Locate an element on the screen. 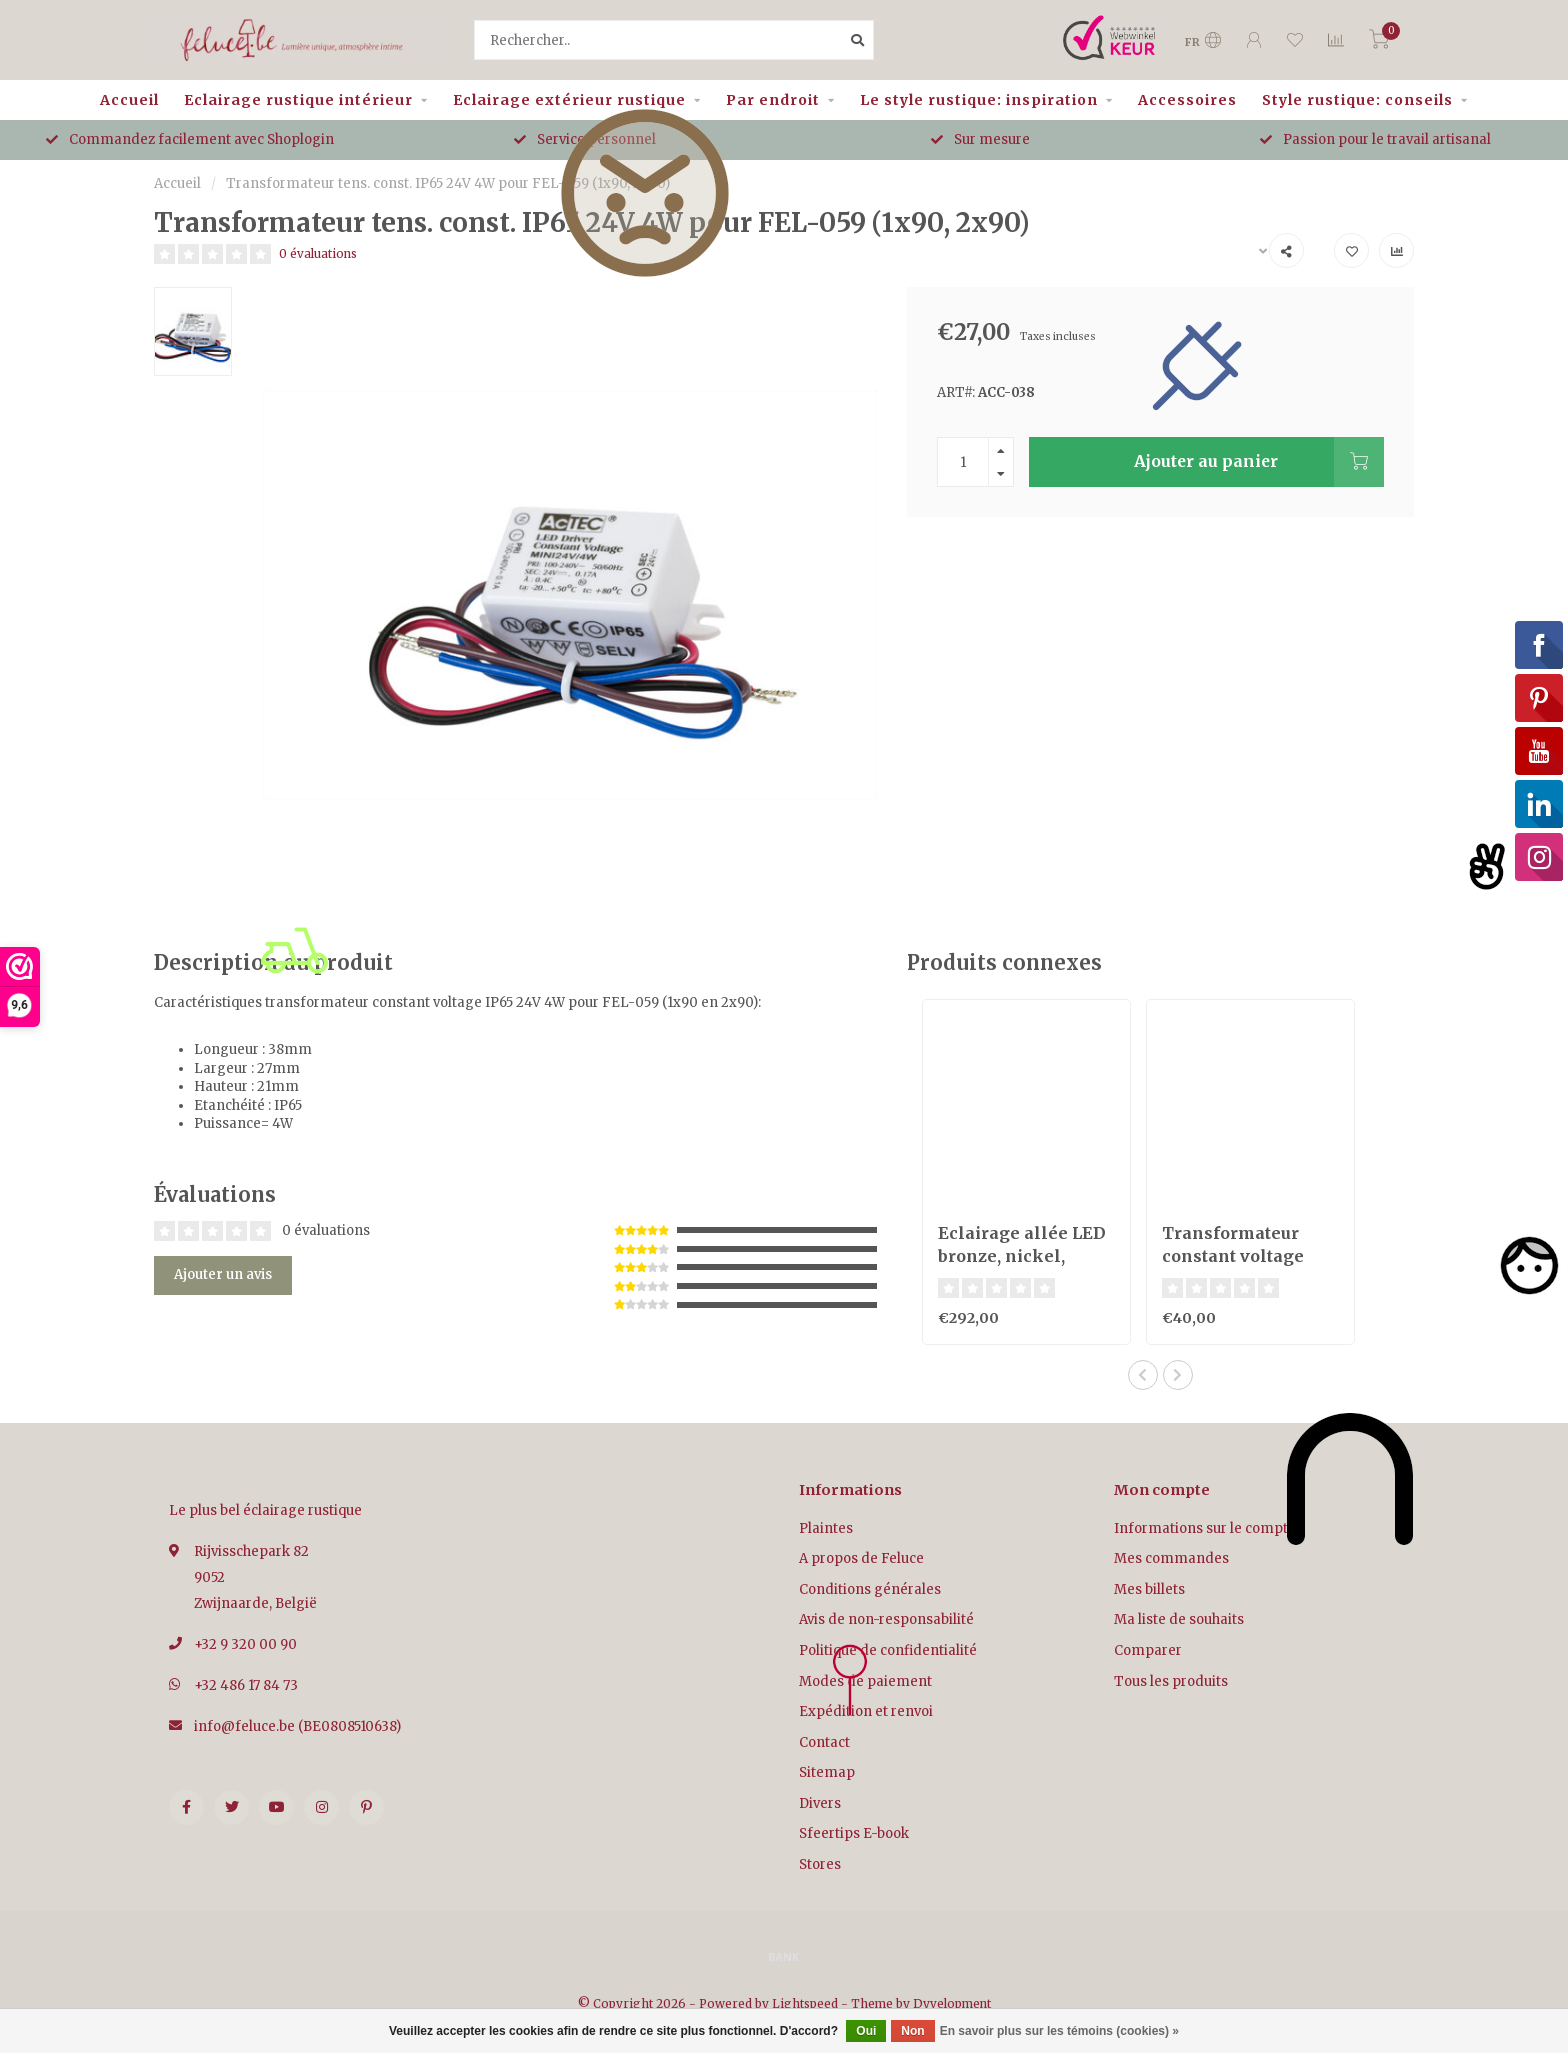 The height and width of the screenshot is (2053, 1568). select moped or scooter delivery option is located at coordinates (294, 952).